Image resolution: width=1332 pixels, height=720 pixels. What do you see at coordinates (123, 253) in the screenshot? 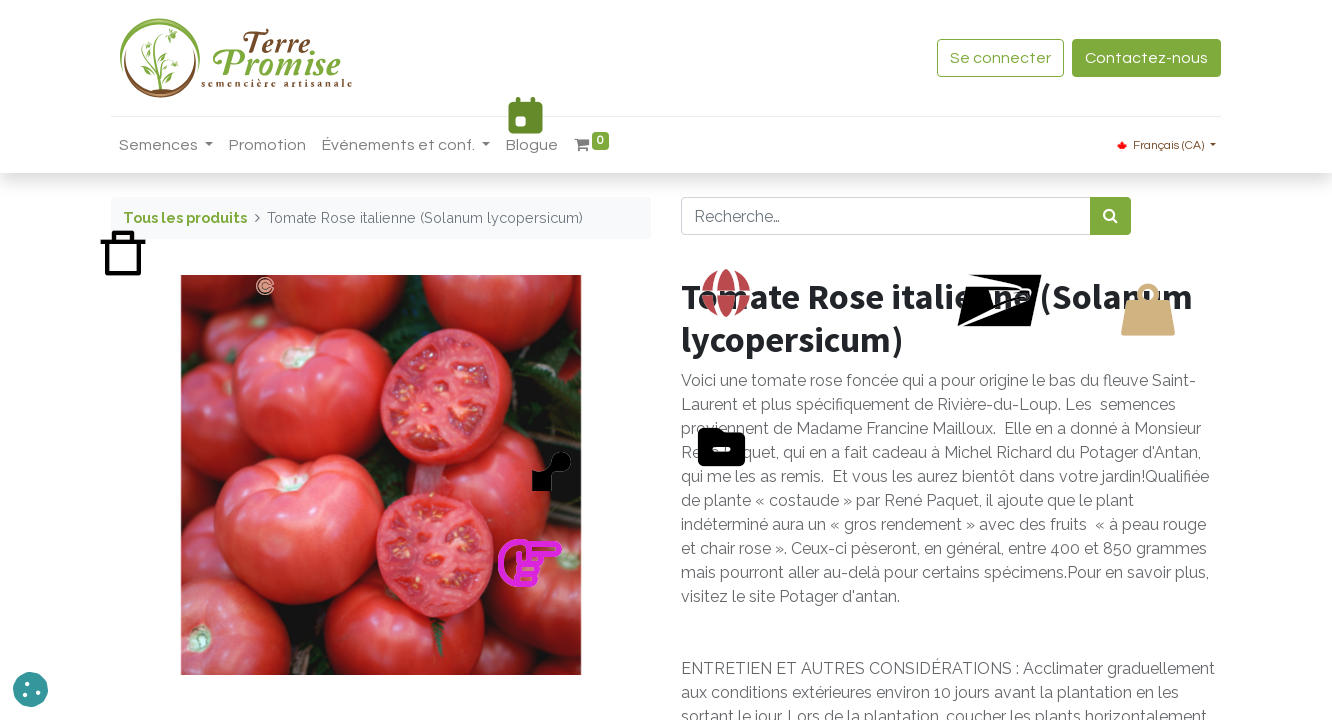
I see `delete selected item` at bounding box center [123, 253].